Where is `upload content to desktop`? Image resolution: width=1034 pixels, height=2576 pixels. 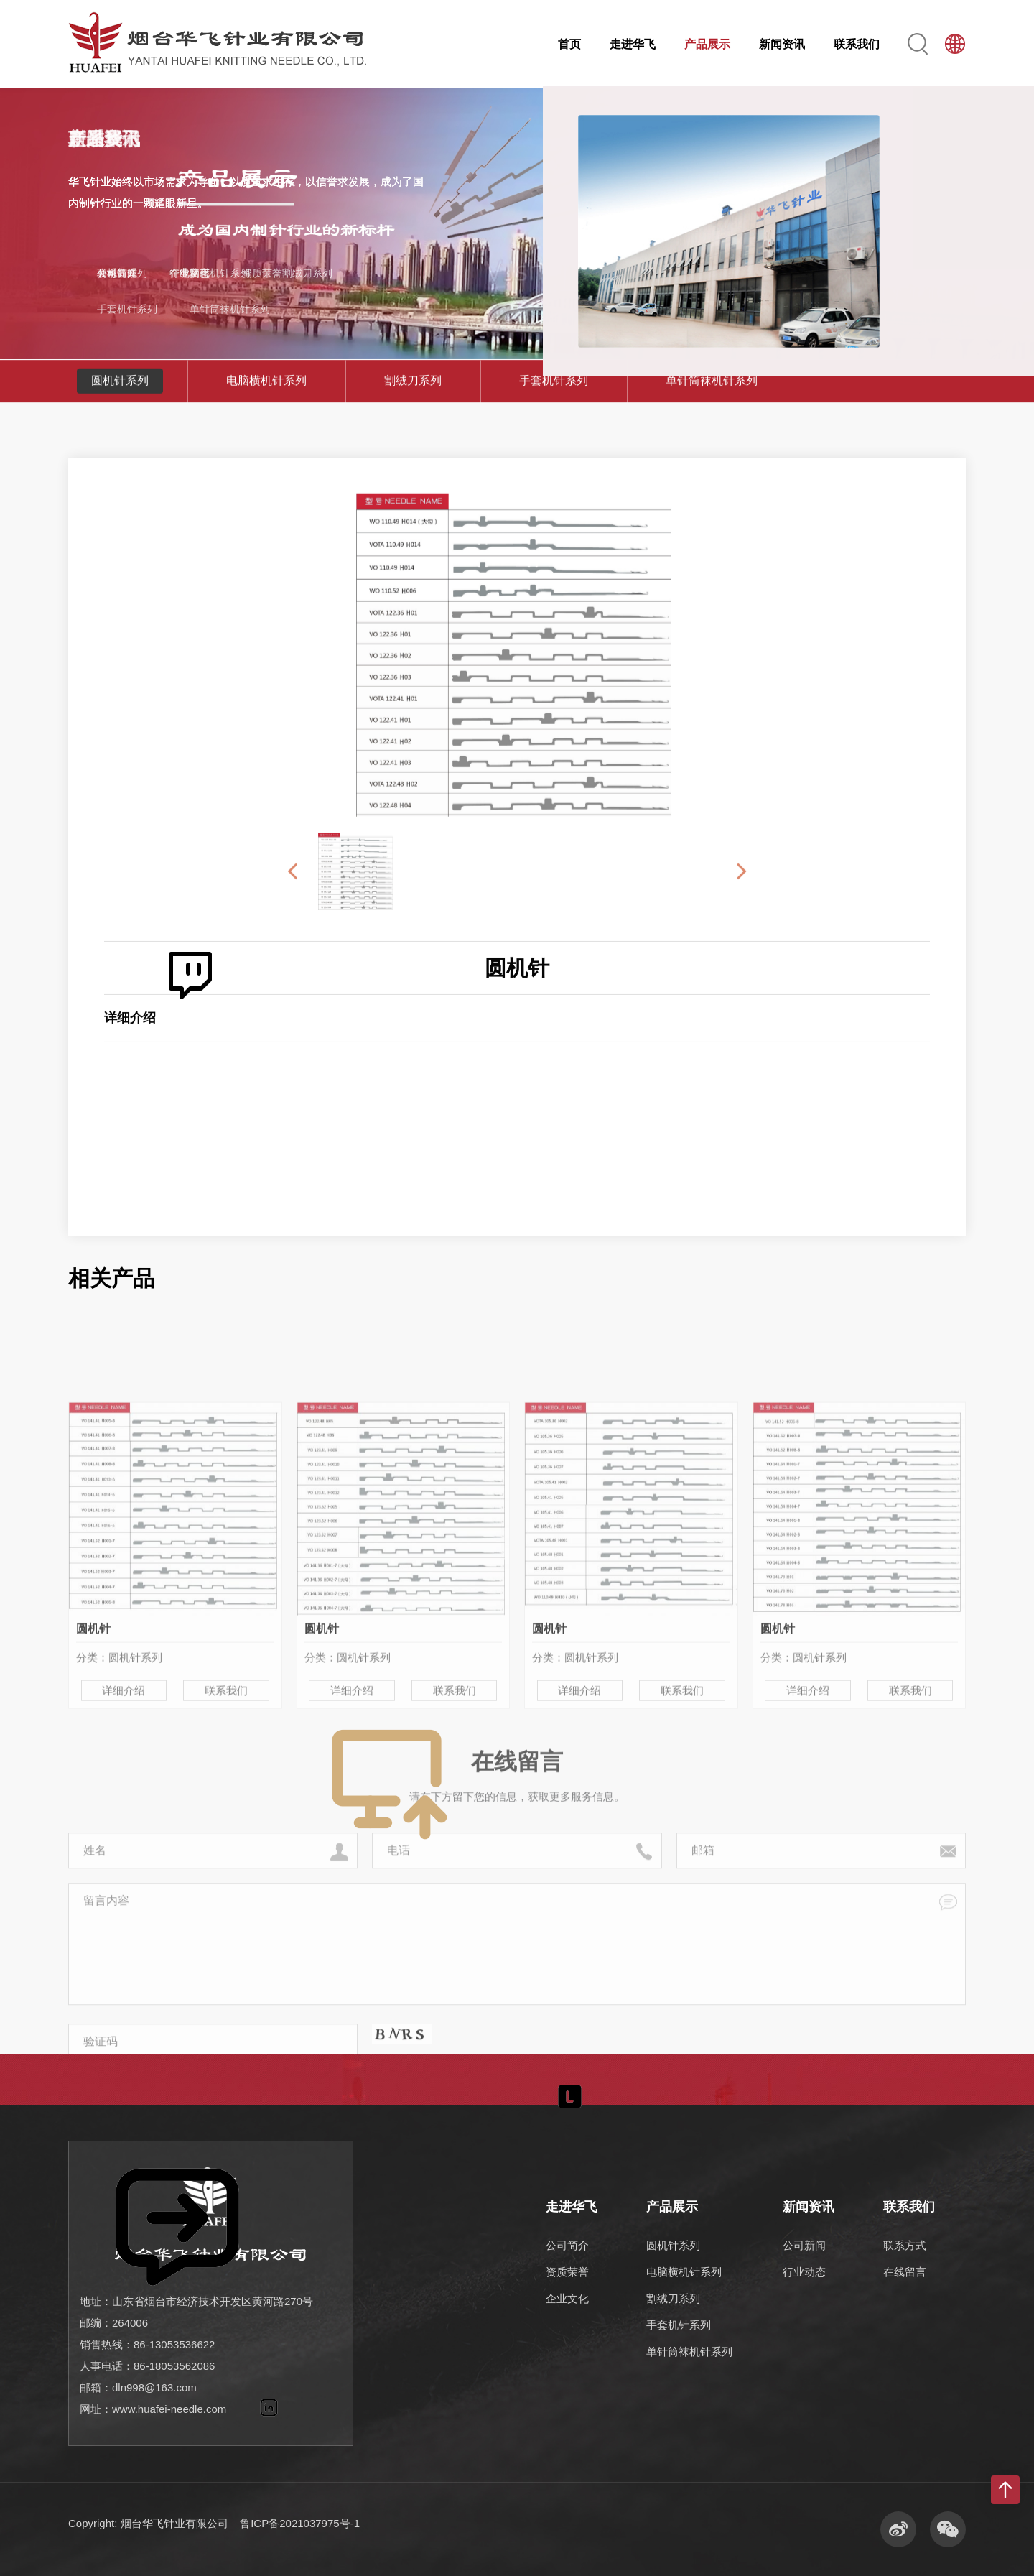
upload content to desktop is located at coordinates (386, 1779).